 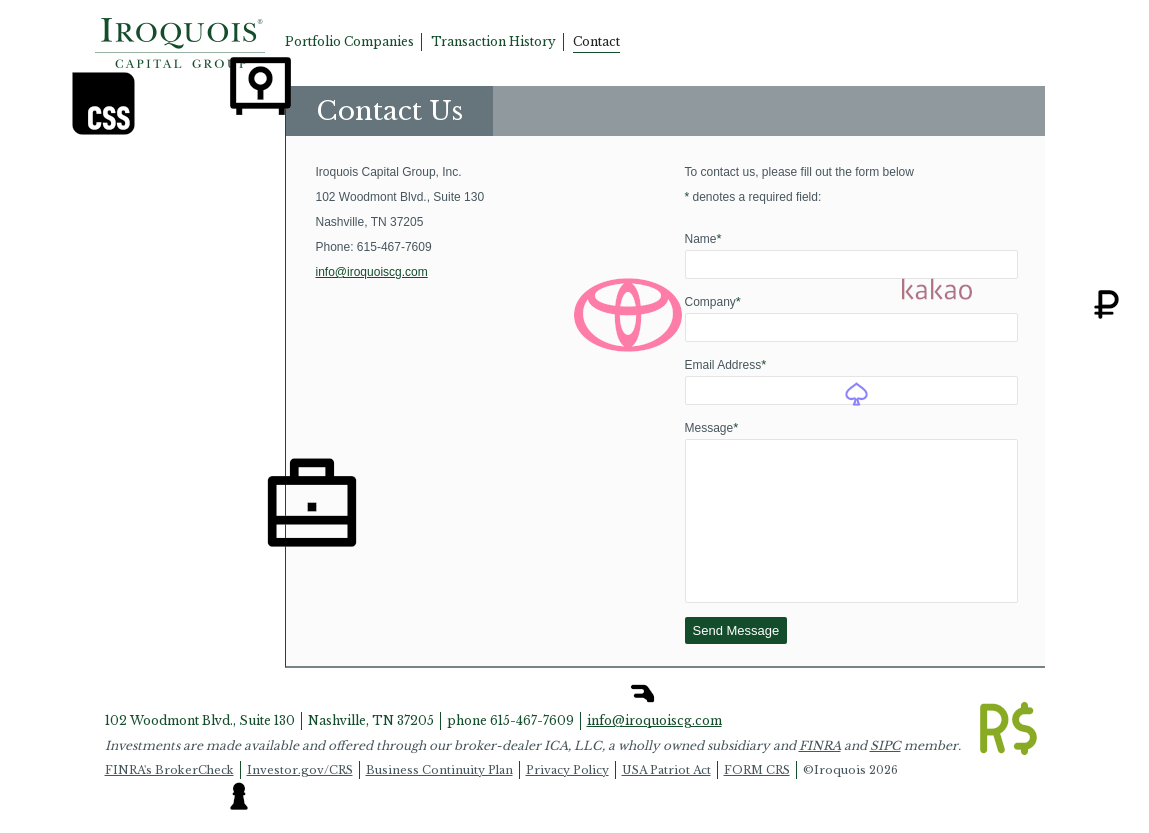 What do you see at coordinates (260, 84) in the screenshot?
I see `access secure storage or vault` at bounding box center [260, 84].